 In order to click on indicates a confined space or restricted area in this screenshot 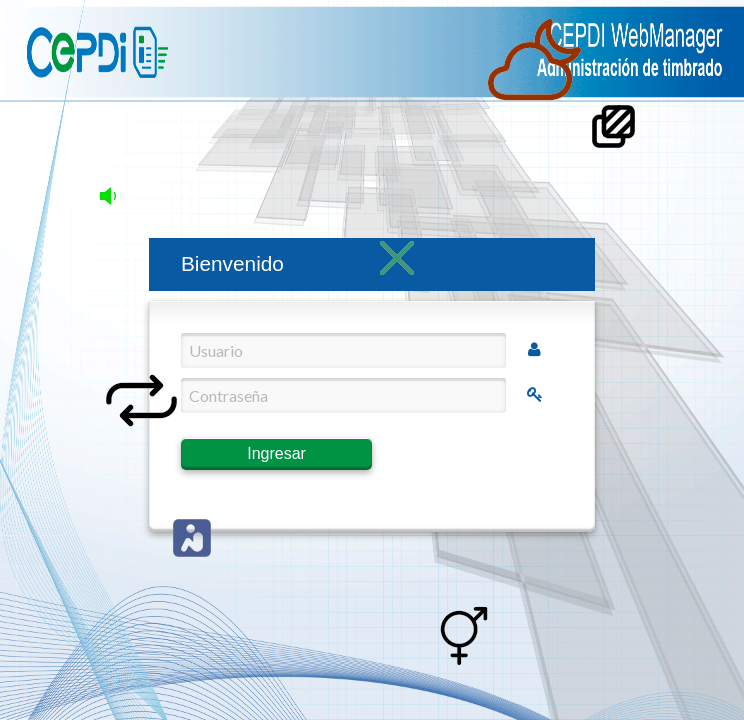, I will do `click(192, 538)`.